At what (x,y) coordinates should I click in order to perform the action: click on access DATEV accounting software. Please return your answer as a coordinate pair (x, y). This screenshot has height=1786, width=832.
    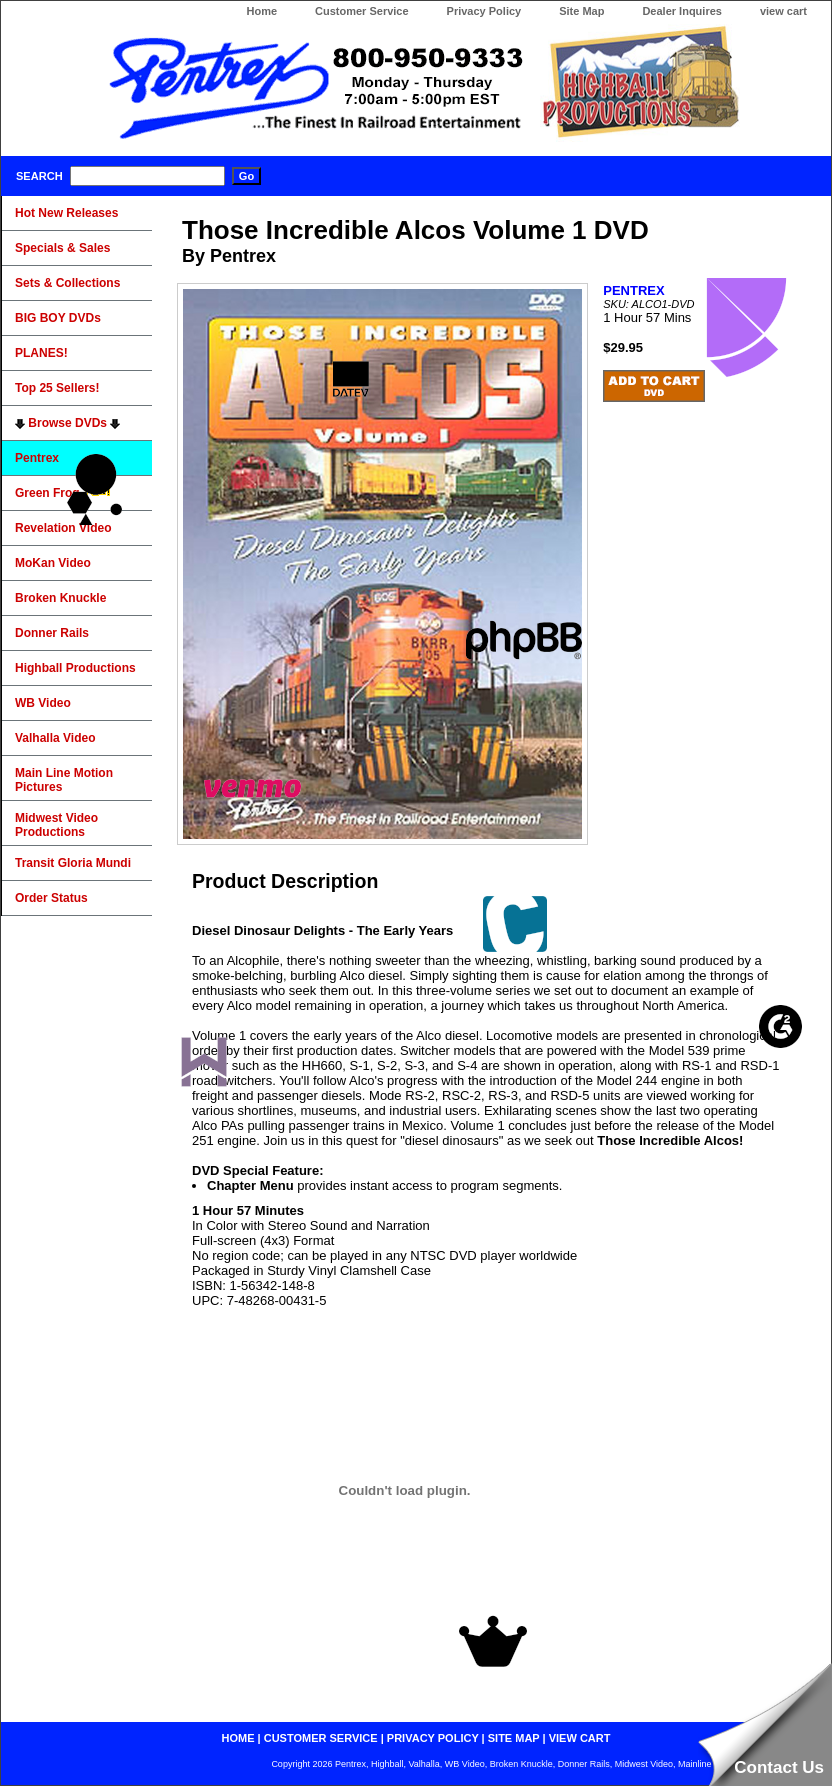
    Looking at the image, I should click on (351, 379).